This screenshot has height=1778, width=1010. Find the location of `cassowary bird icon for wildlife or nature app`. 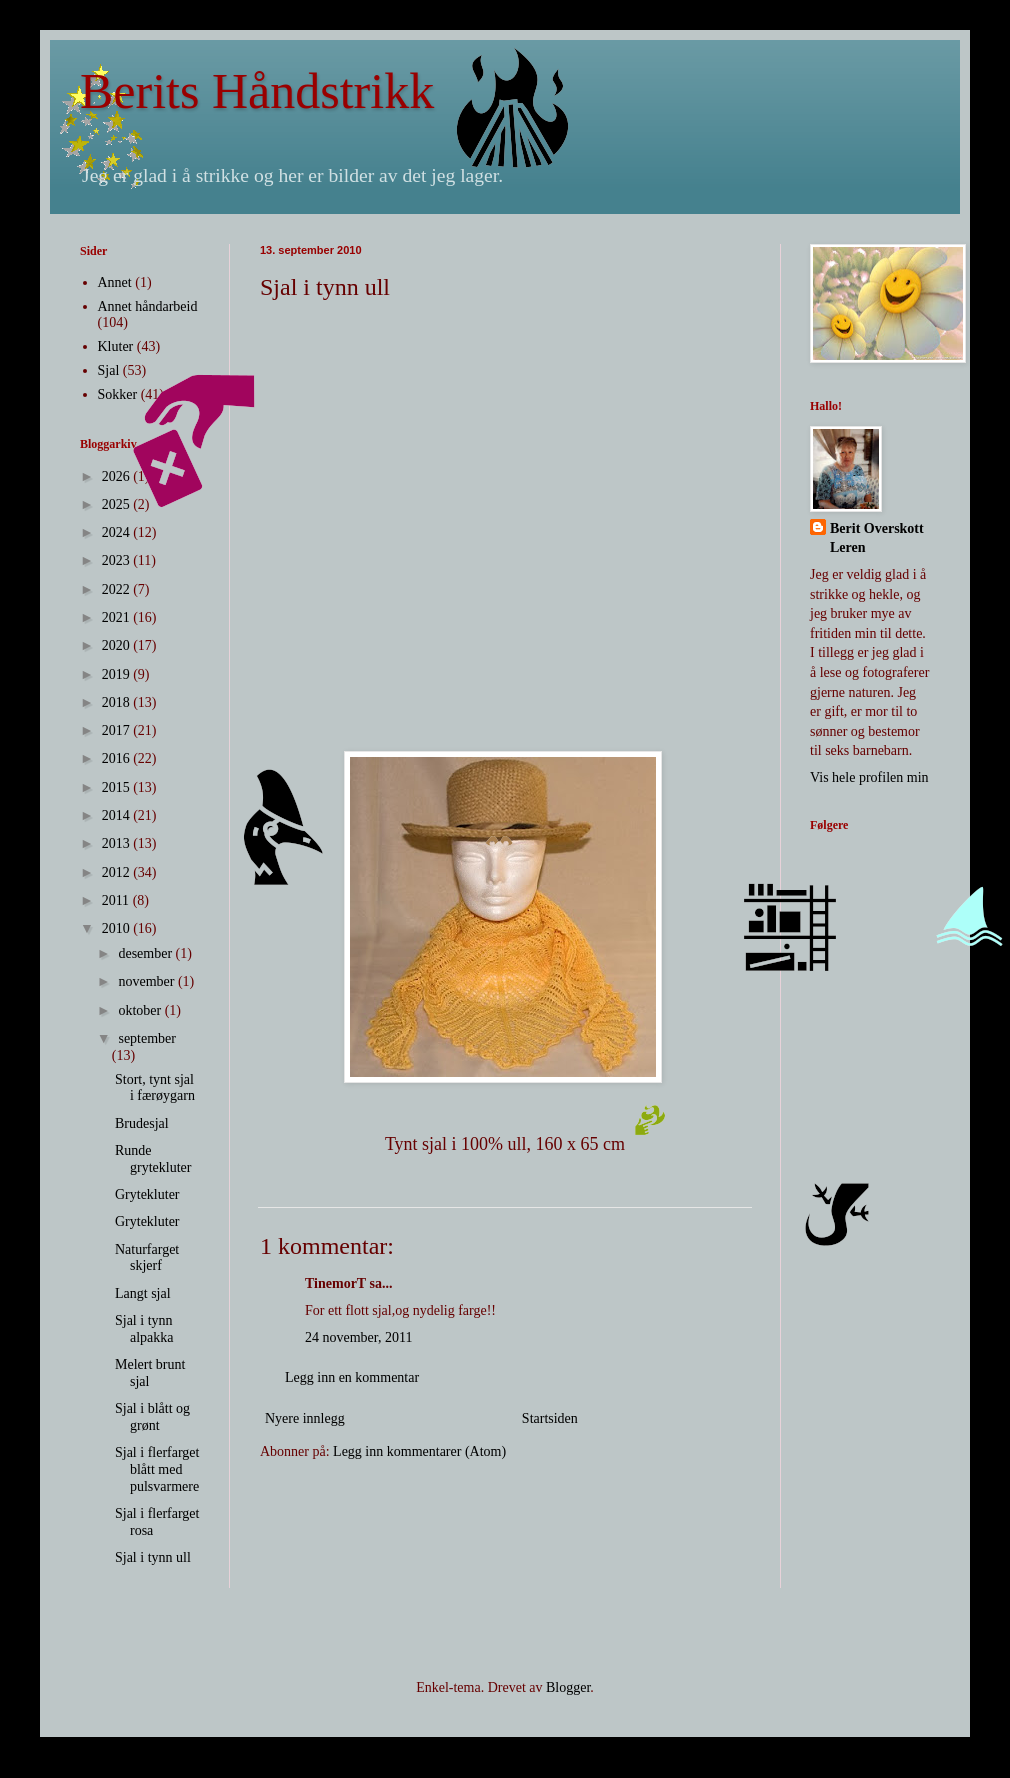

cassowary bird icon for wildlife or nature app is located at coordinates (277, 826).